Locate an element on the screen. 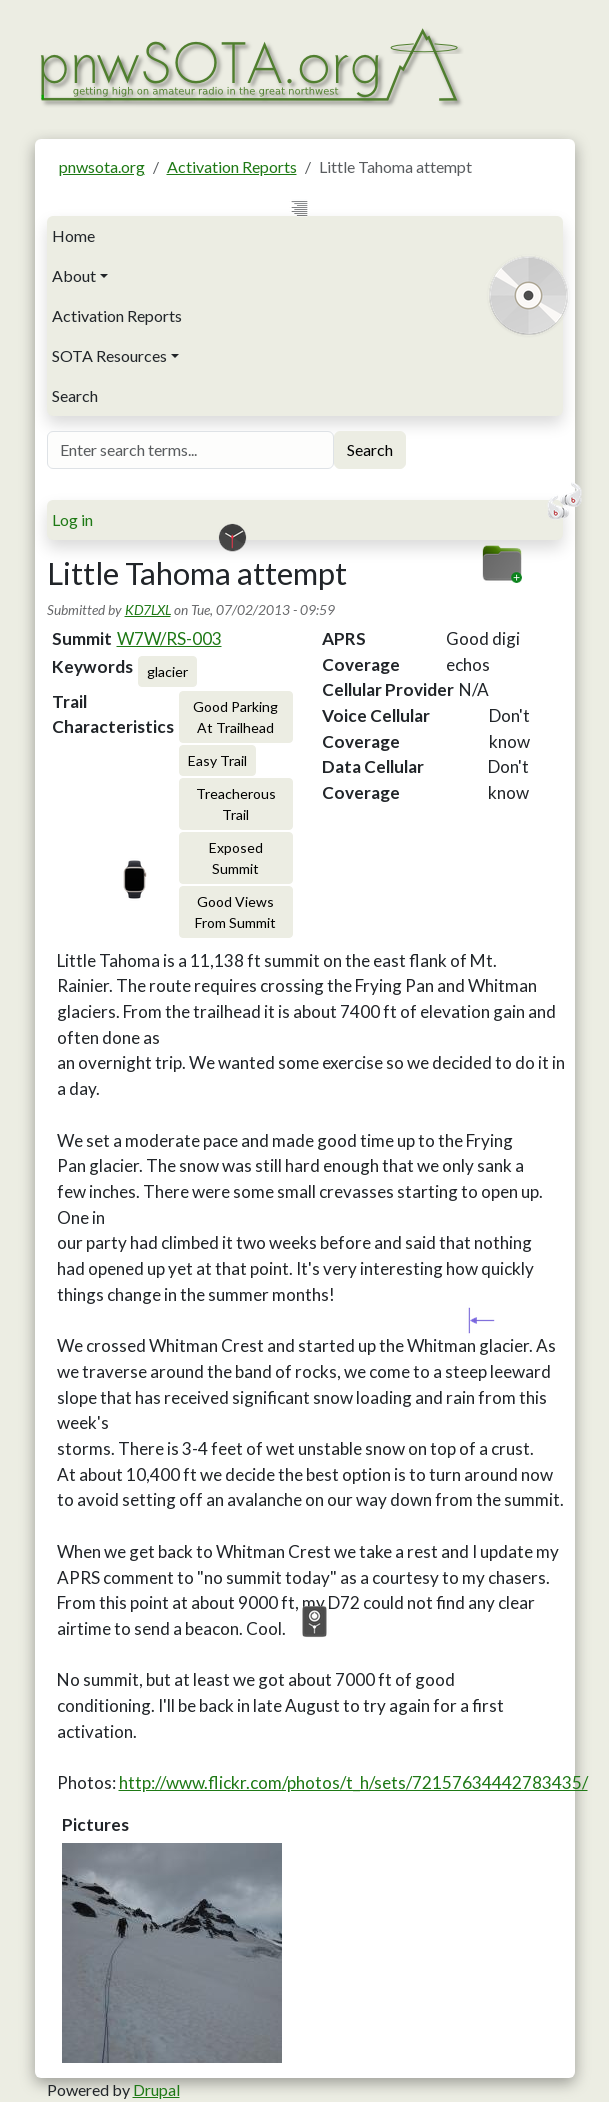  beats fit pro earbuds bluetooth device is located at coordinates (564, 501).